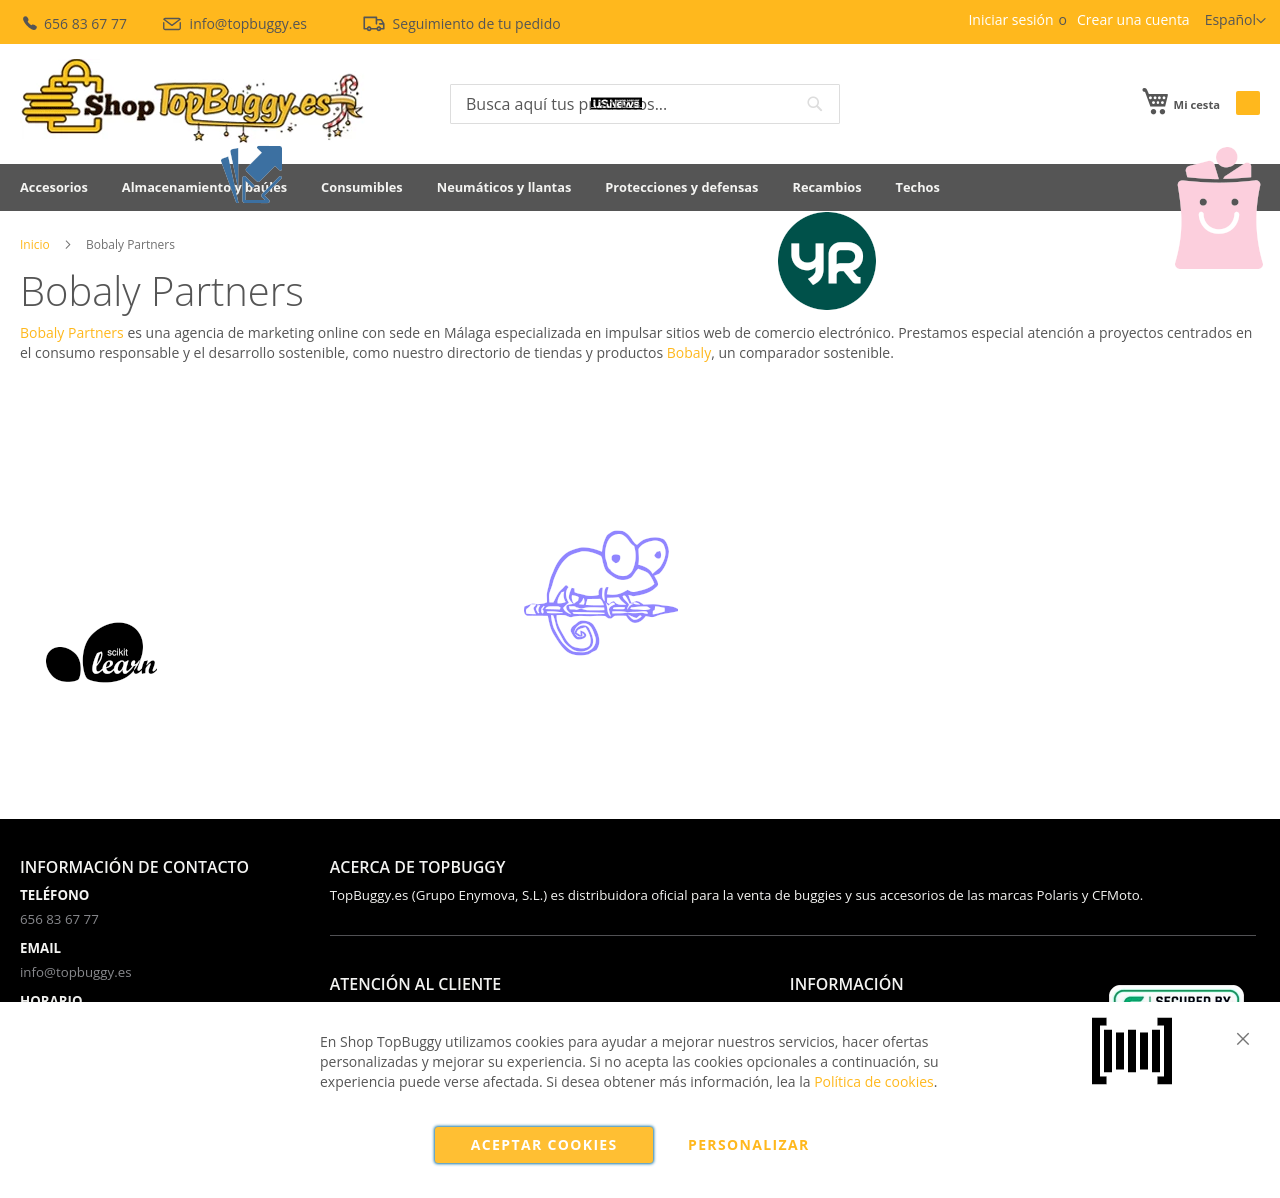  I want to click on open notepad++ text editor, so click(601, 593).